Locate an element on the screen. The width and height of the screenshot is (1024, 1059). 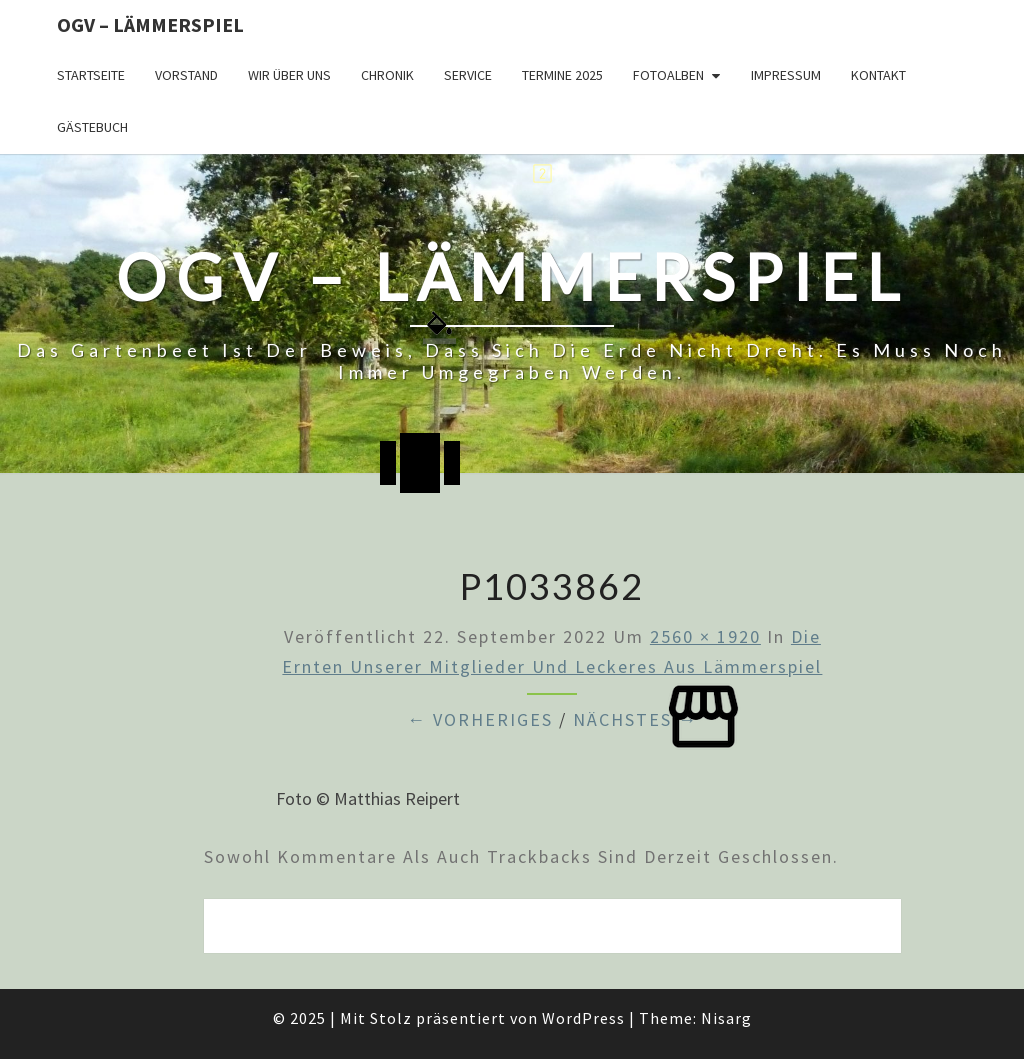
fill selected area with color is located at coordinates (439, 327).